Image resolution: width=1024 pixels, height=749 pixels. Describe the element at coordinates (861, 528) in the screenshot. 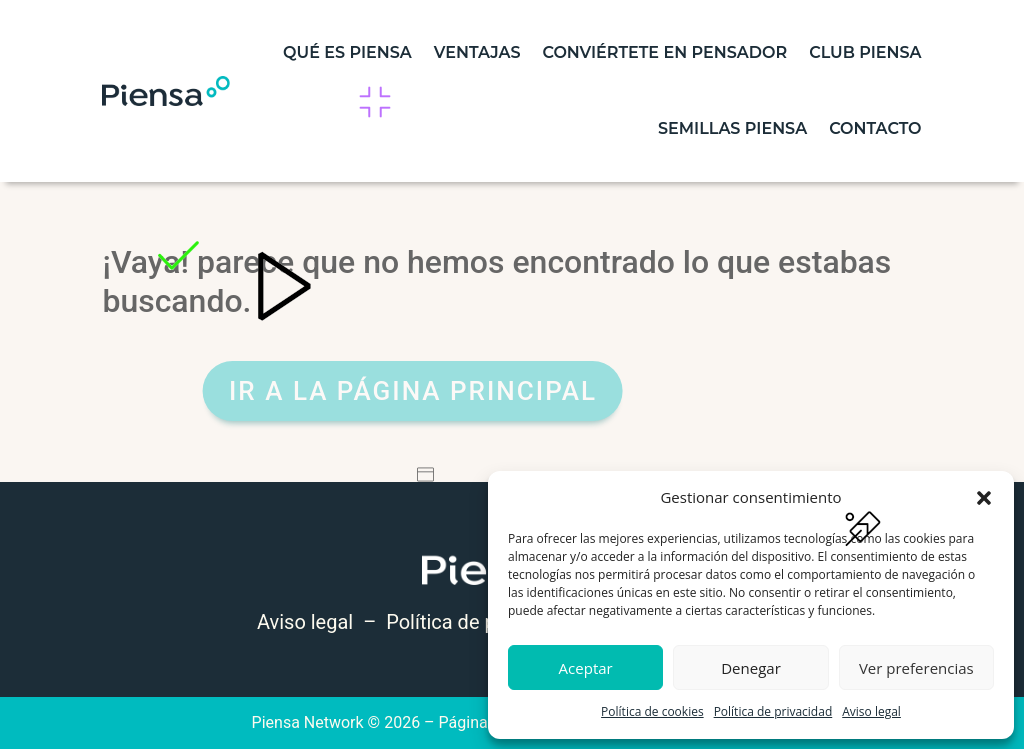

I see `access cricket sports scores or updates` at that location.